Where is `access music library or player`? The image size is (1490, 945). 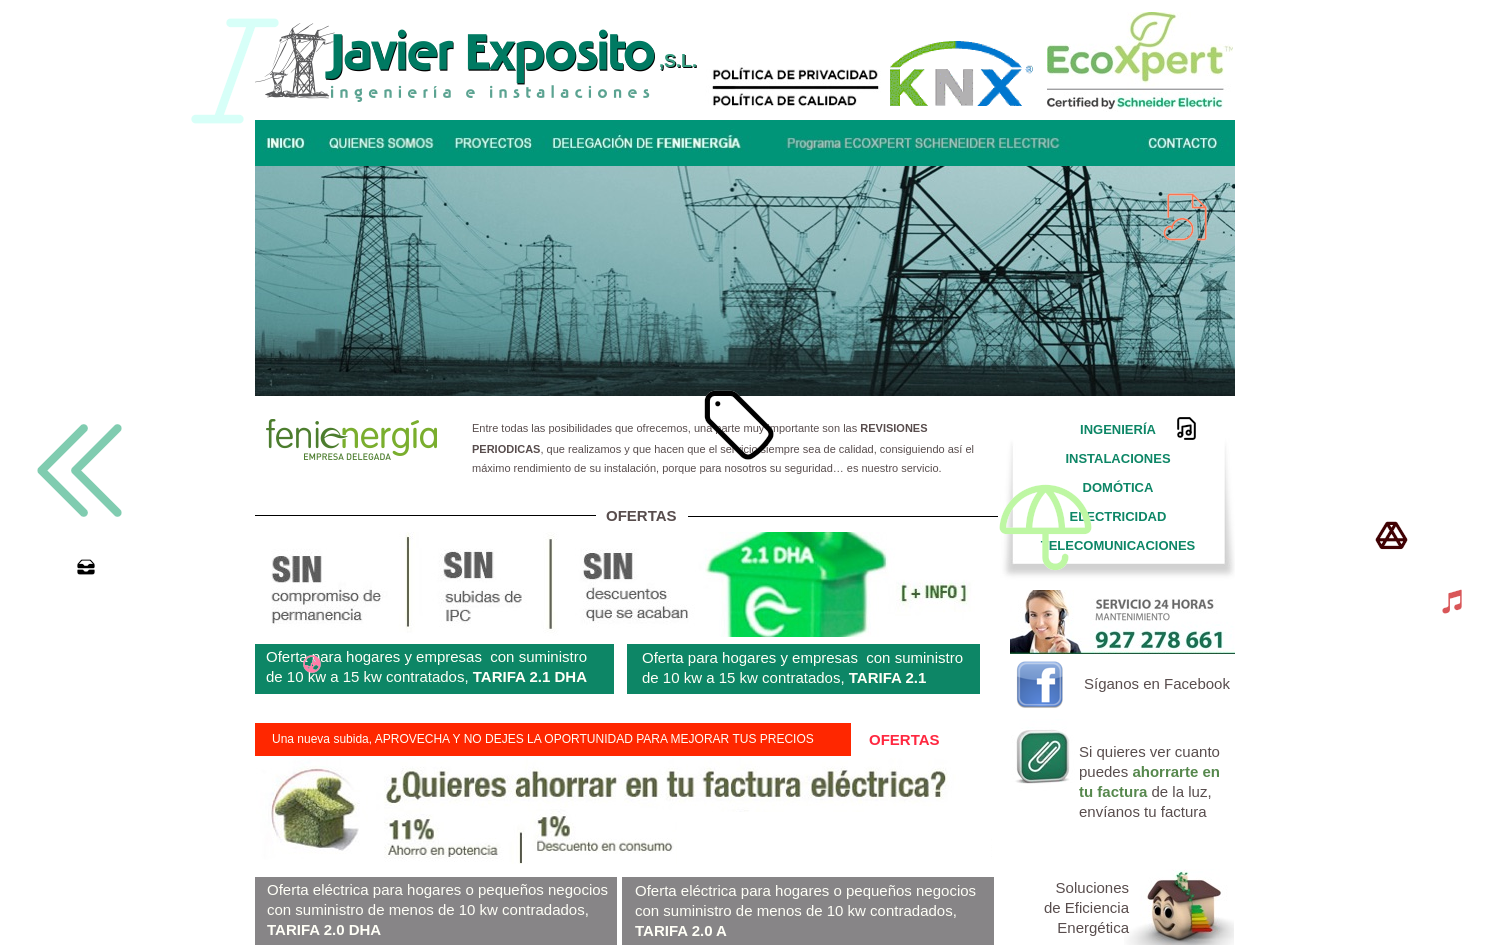
access music library or player is located at coordinates (1452, 601).